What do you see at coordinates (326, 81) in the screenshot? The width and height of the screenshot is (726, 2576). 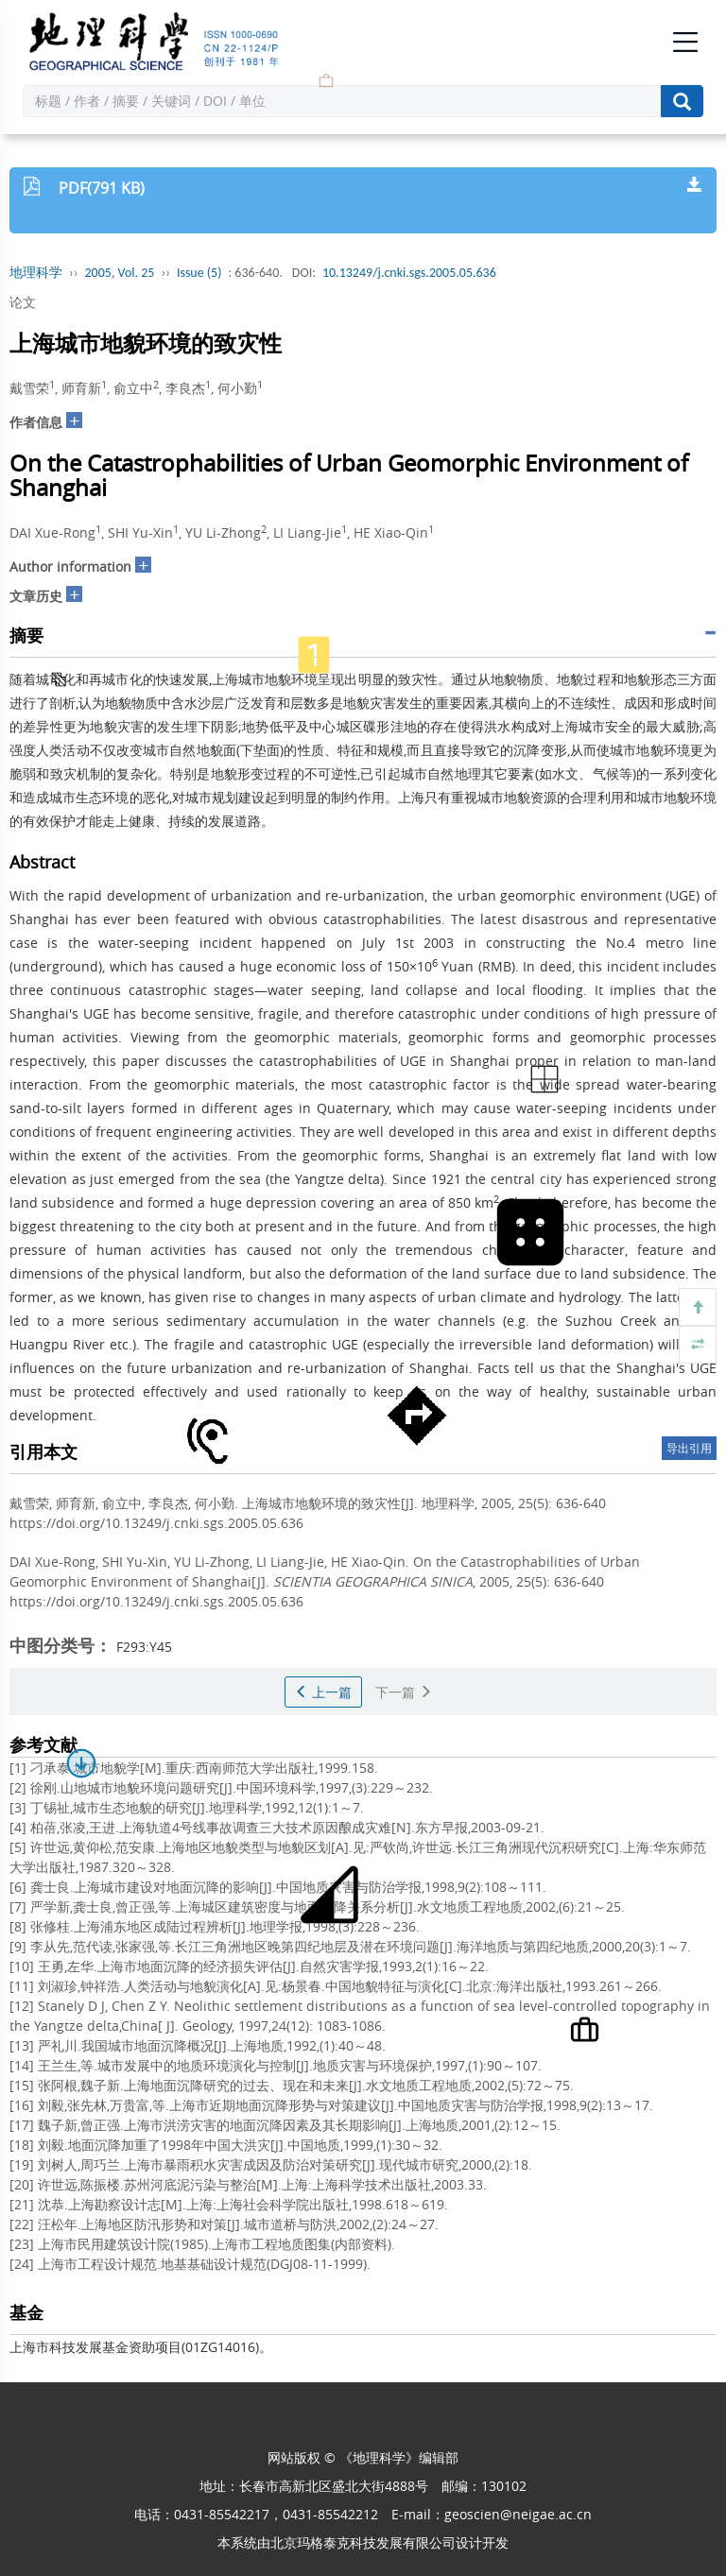 I see `view your shopping bag` at bounding box center [326, 81].